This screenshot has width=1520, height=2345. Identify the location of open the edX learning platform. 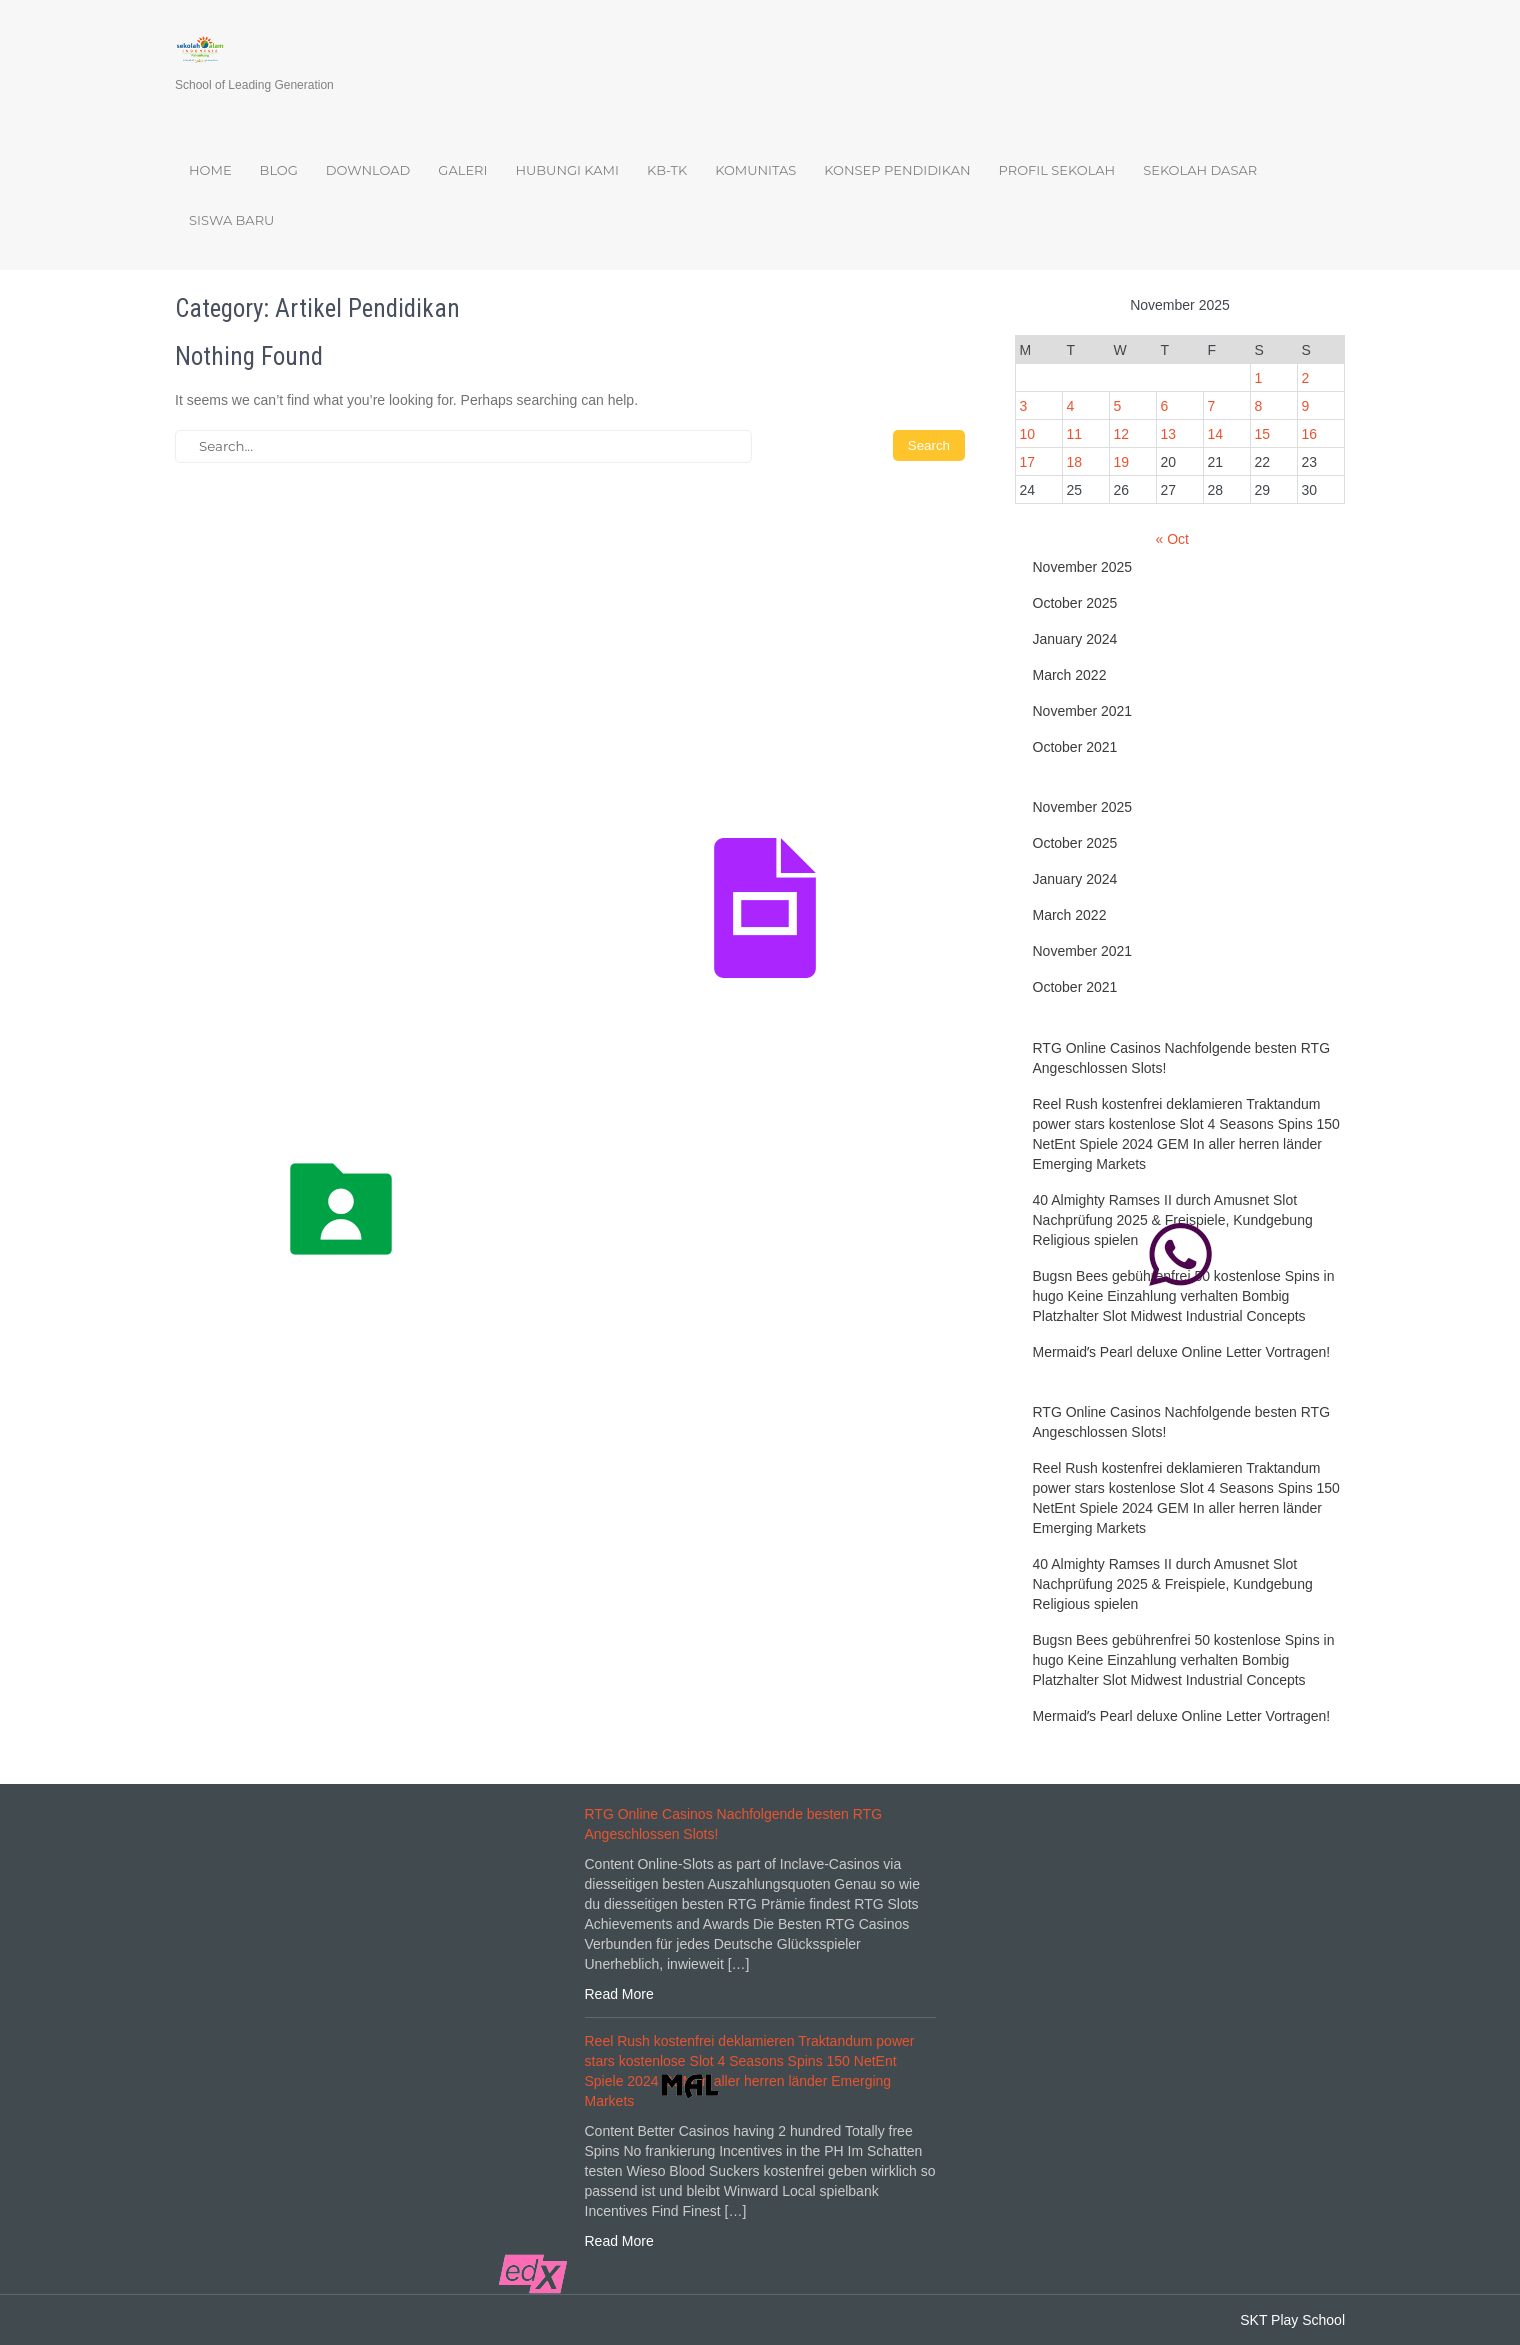
(533, 2274).